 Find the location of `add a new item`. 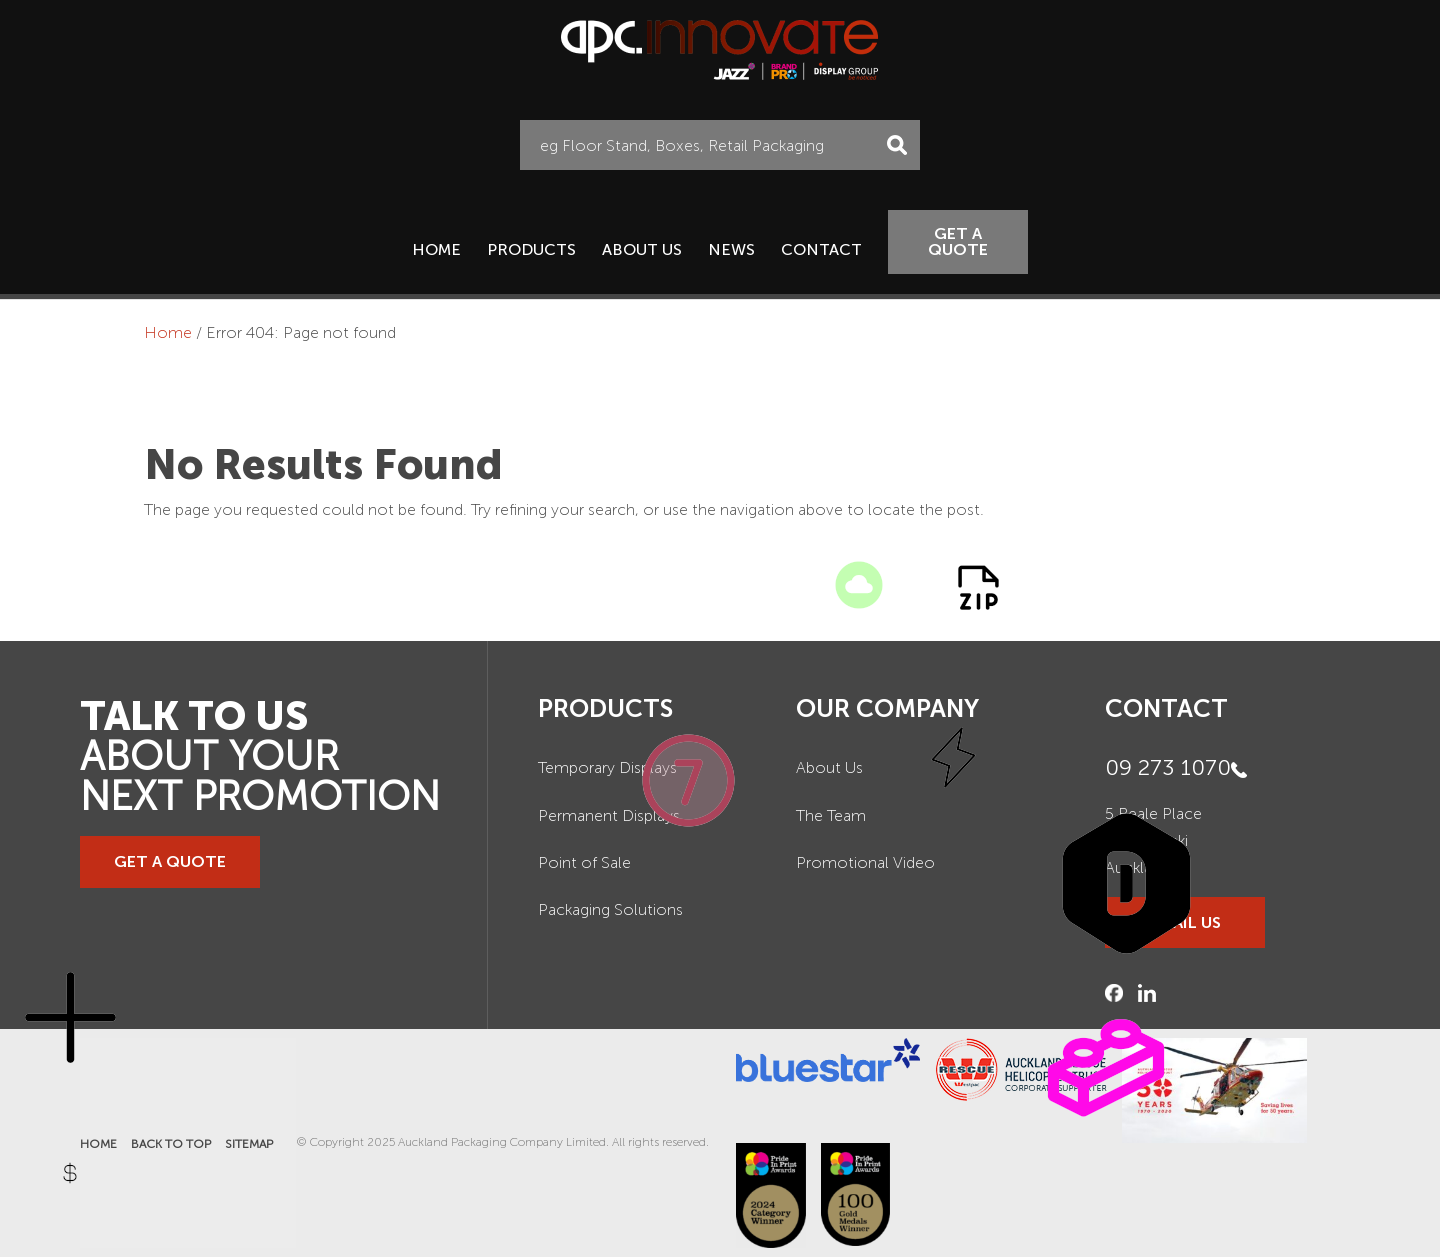

add a new item is located at coordinates (70, 1017).